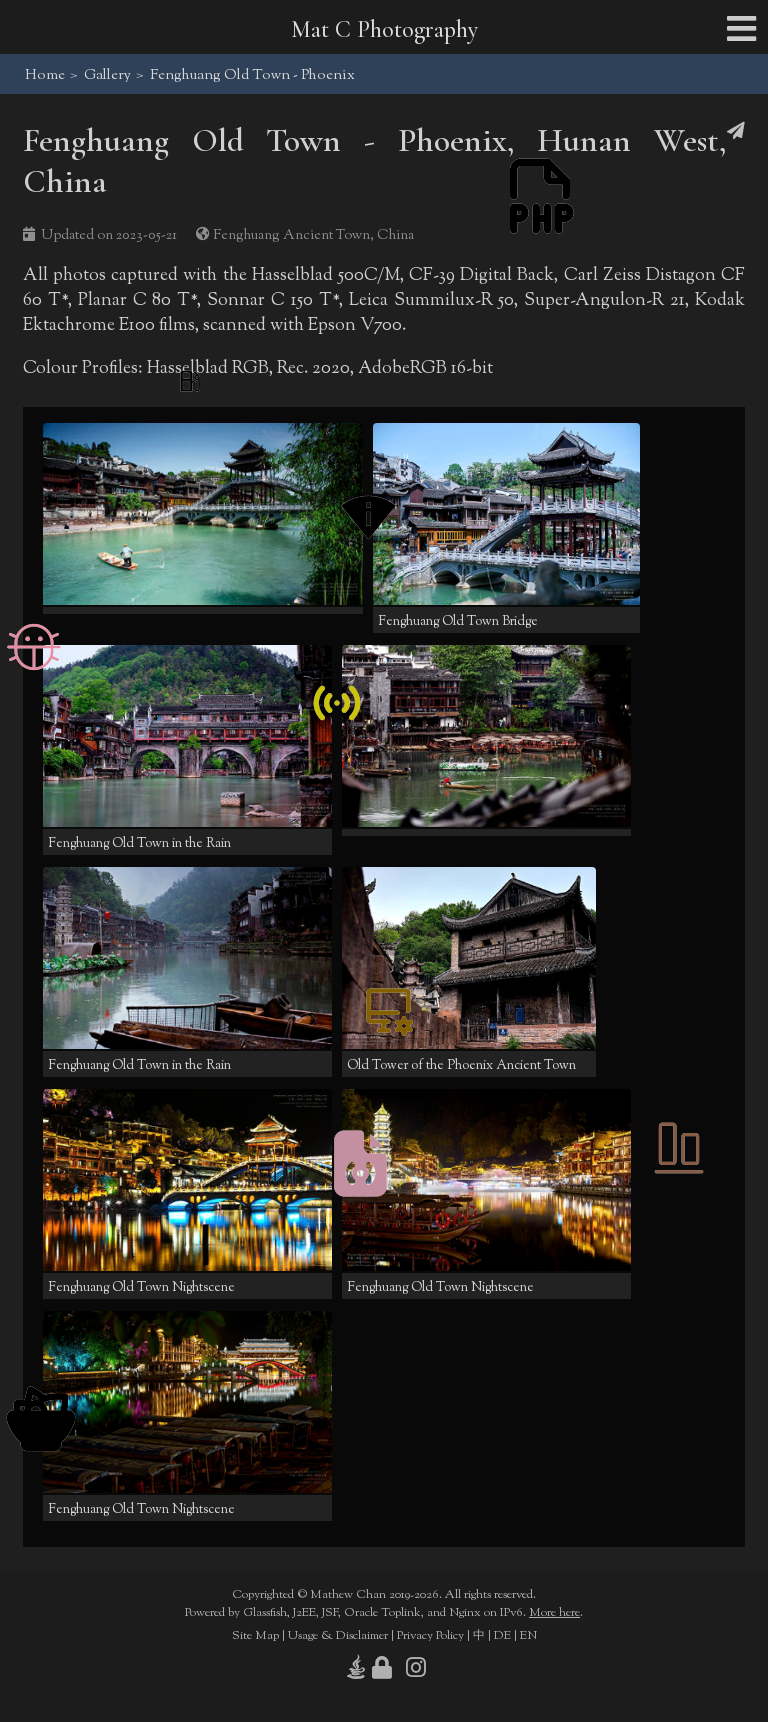 Image resolution: width=768 pixels, height=1722 pixels. I want to click on indicates a PHP file type, so click(540, 196).